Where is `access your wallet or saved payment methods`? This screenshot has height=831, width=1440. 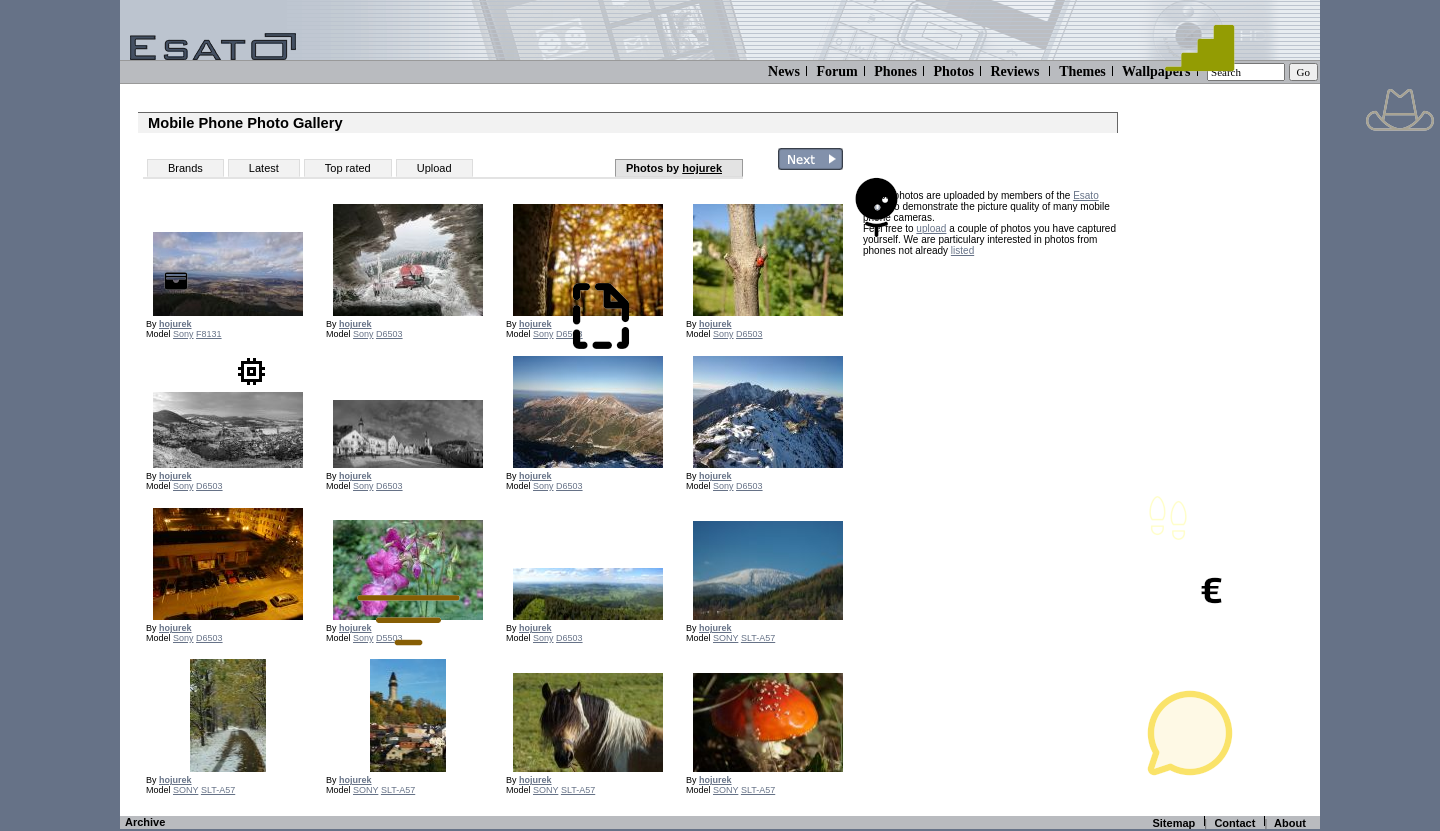 access your wallet or saved payment methods is located at coordinates (176, 281).